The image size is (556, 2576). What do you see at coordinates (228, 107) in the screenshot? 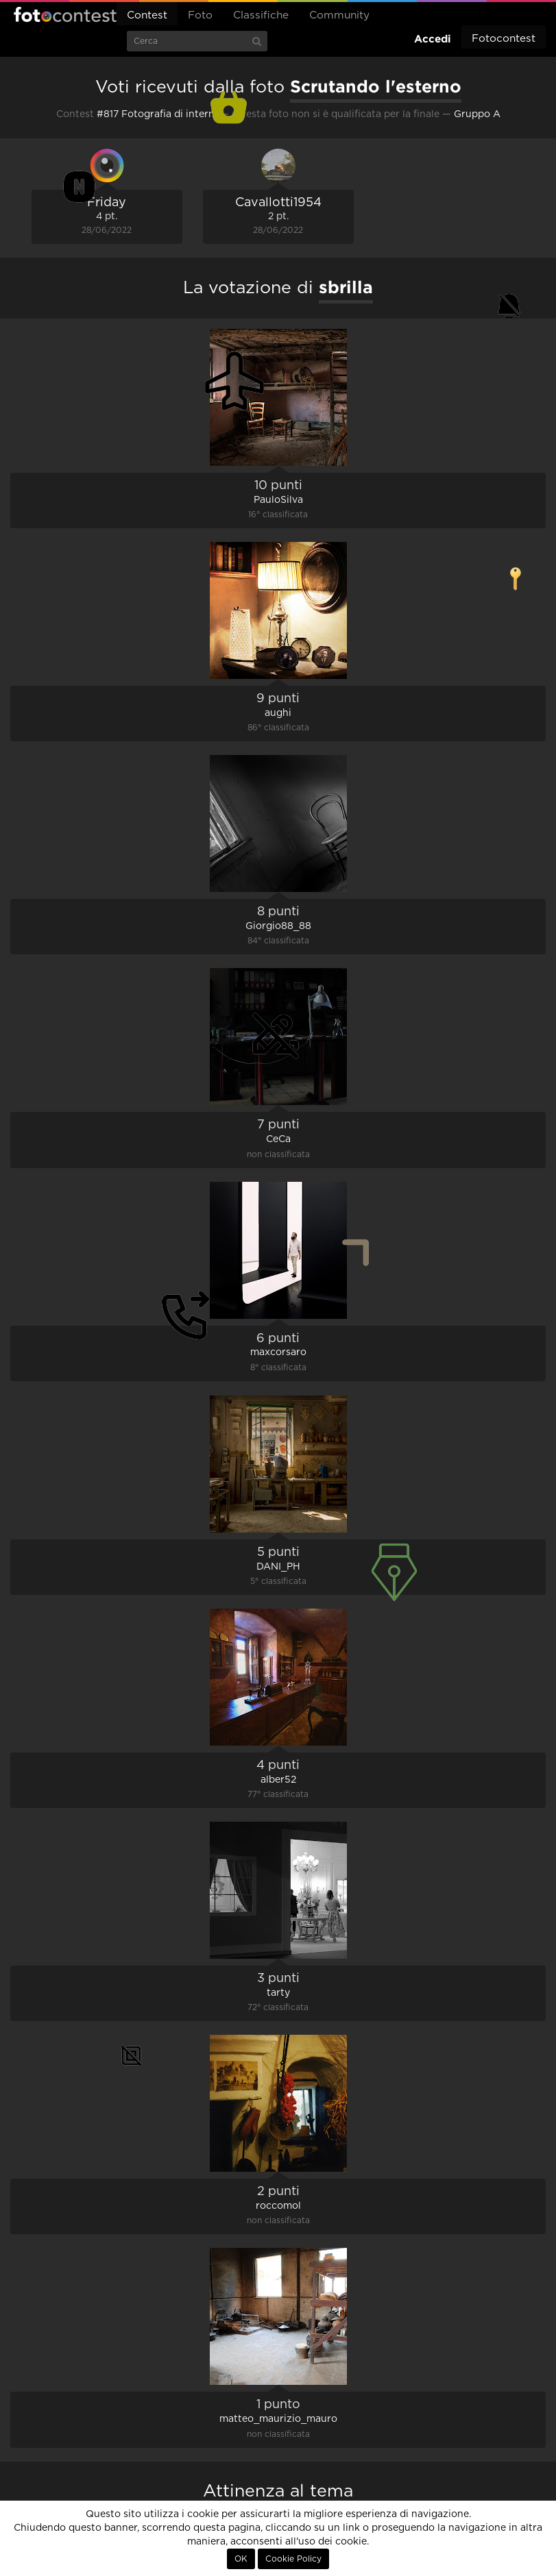
I see `view shopping basket` at bounding box center [228, 107].